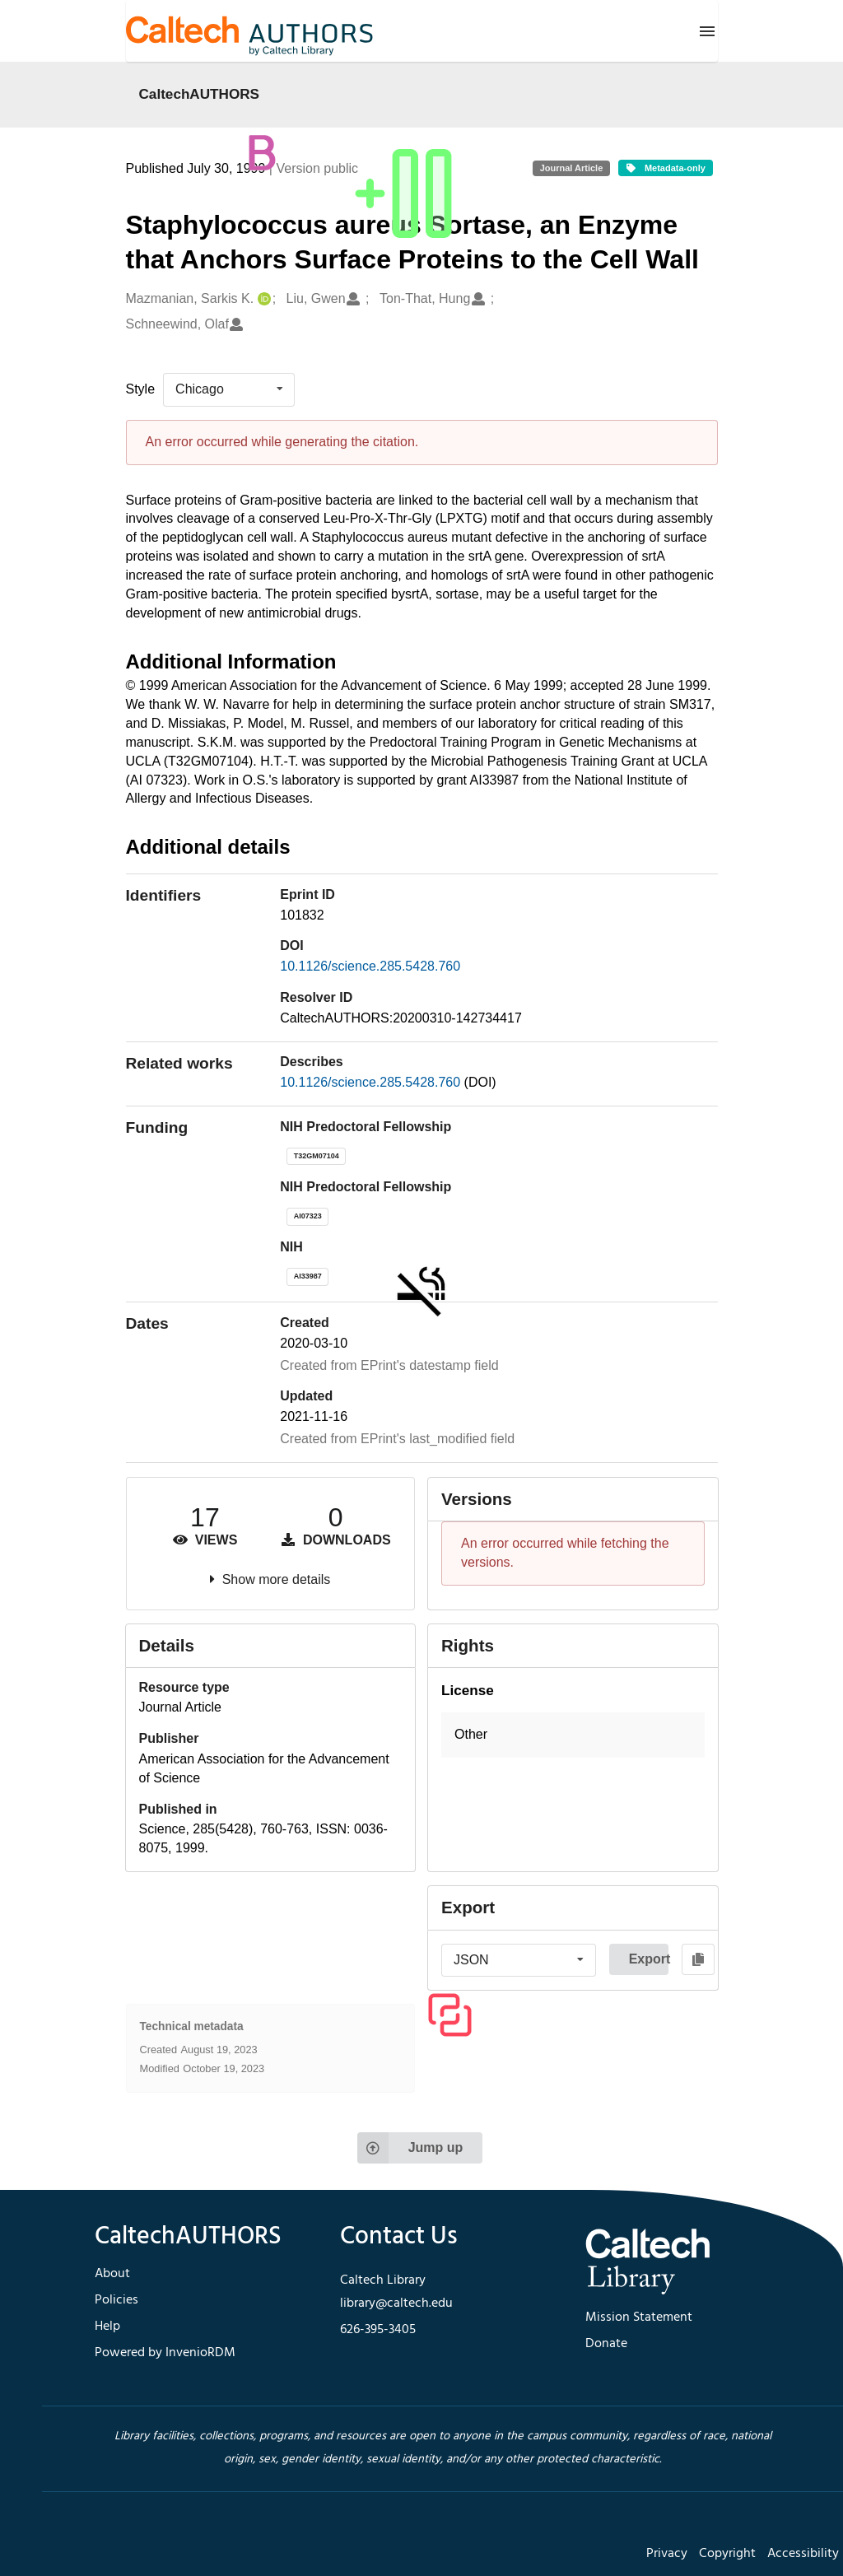  I want to click on exclude overlapping areas in a selection, so click(449, 2015).